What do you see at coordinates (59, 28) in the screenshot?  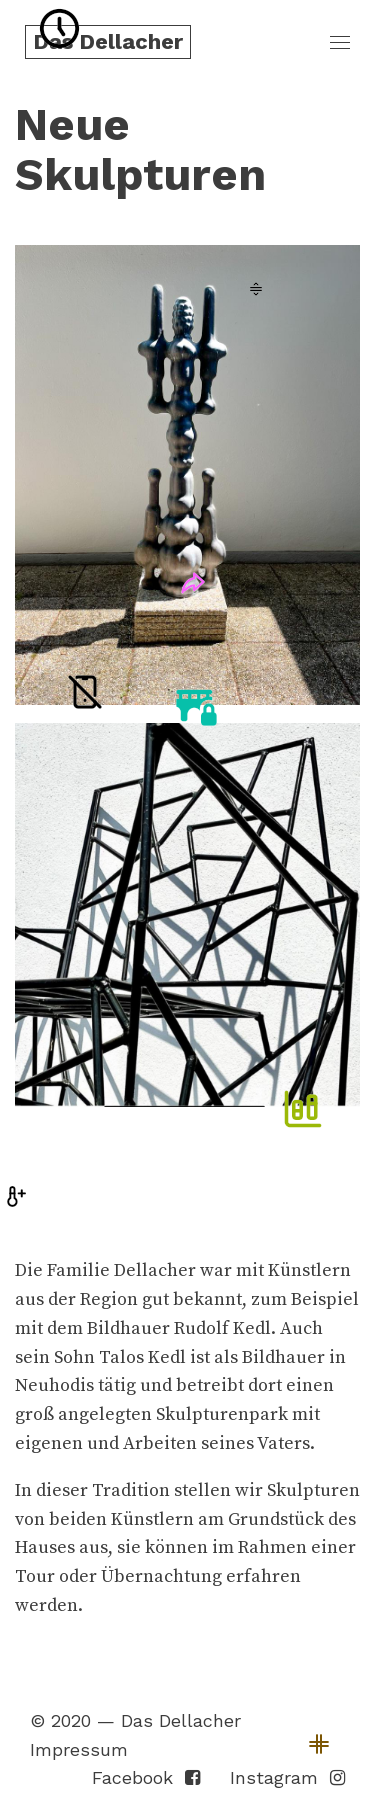 I see `view current time` at bounding box center [59, 28].